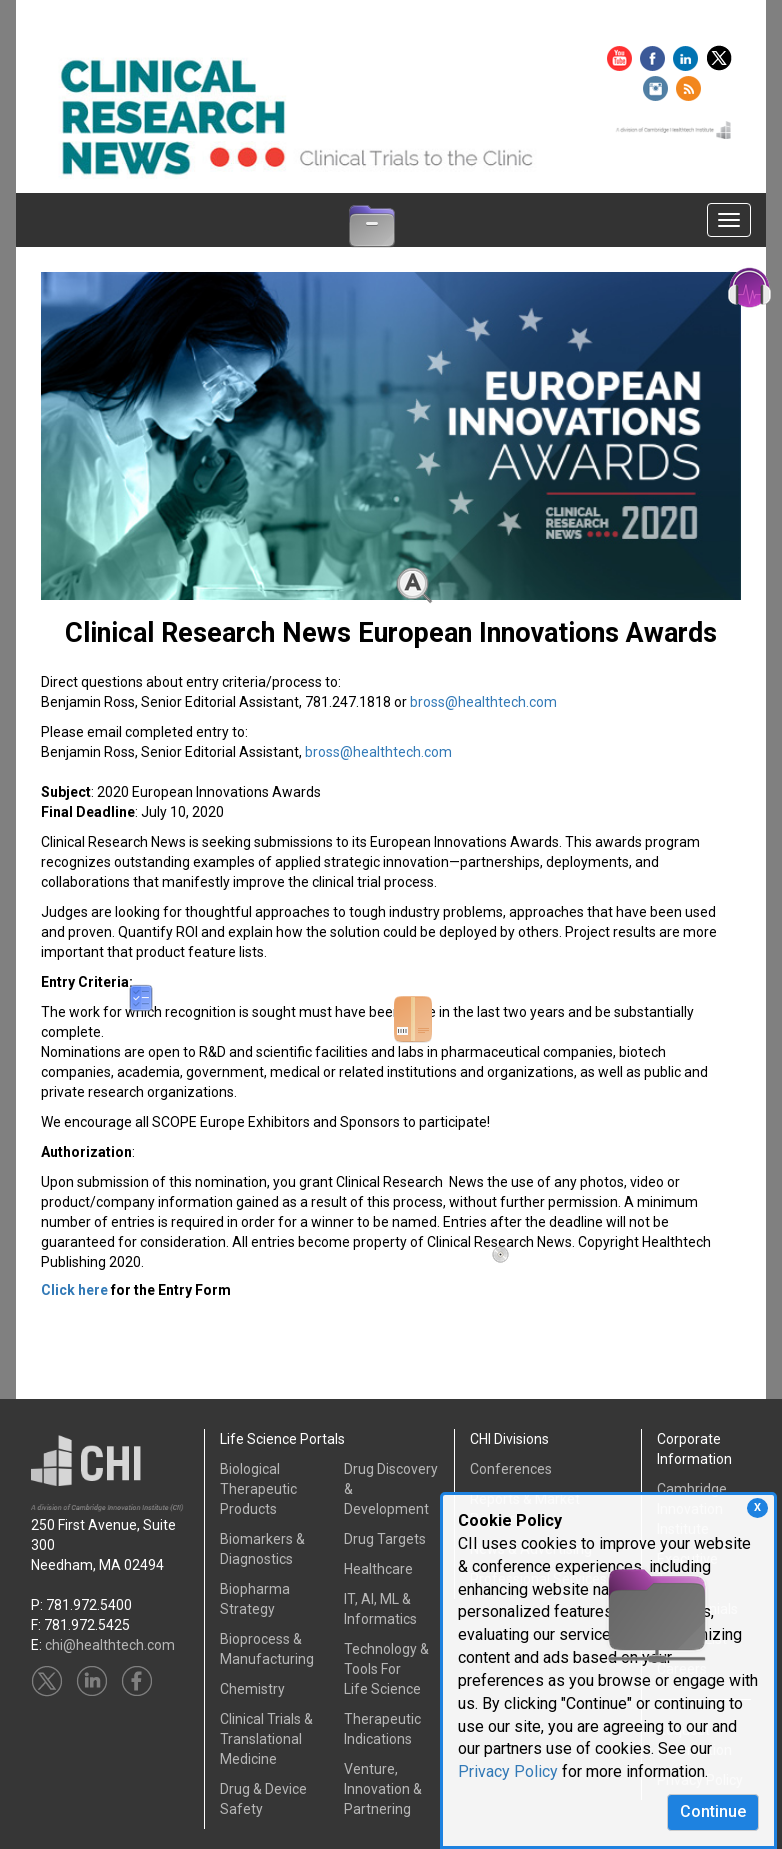 The width and height of the screenshot is (782, 1849). I want to click on access files stored on a remote server, so click(657, 1614).